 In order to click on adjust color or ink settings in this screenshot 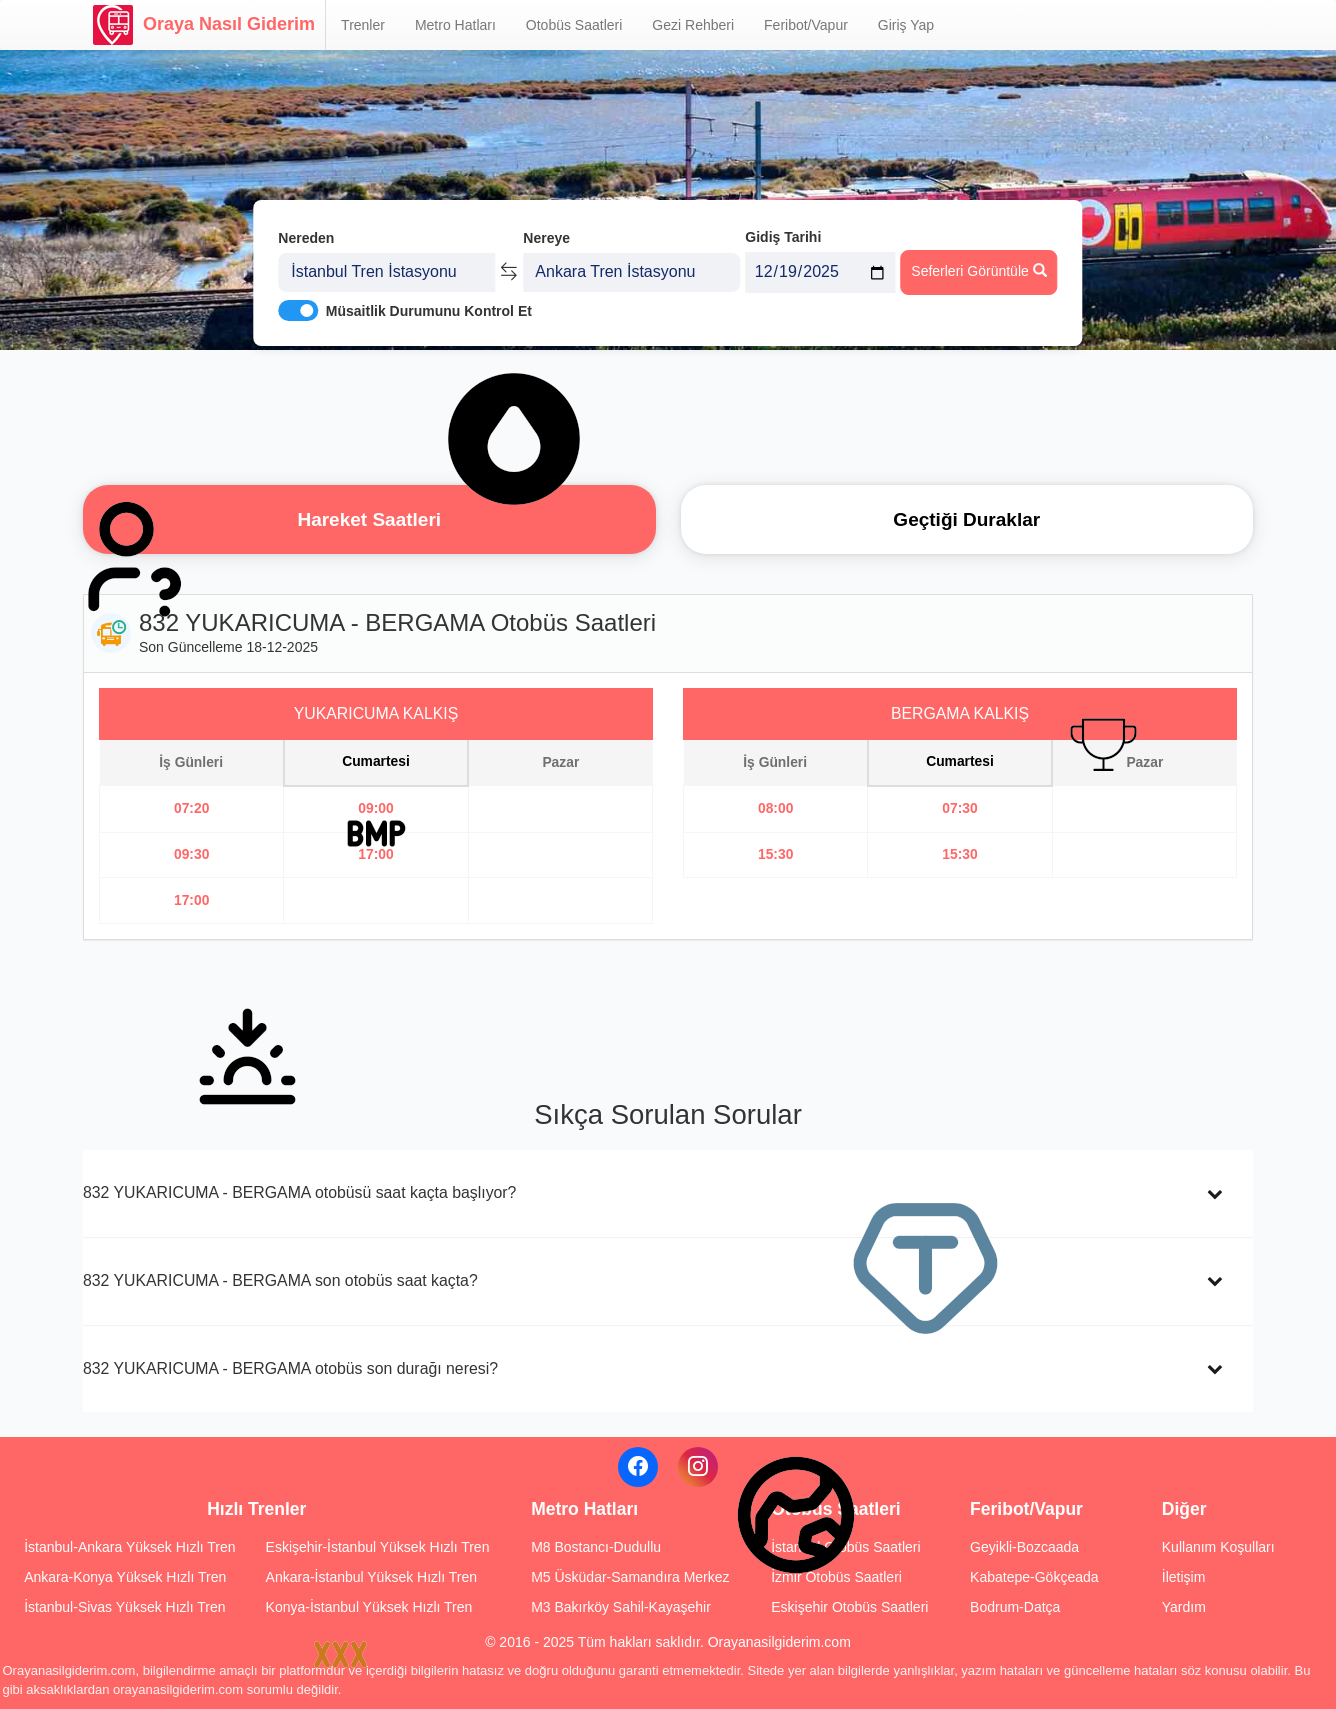, I will do `click(514, 439)`.